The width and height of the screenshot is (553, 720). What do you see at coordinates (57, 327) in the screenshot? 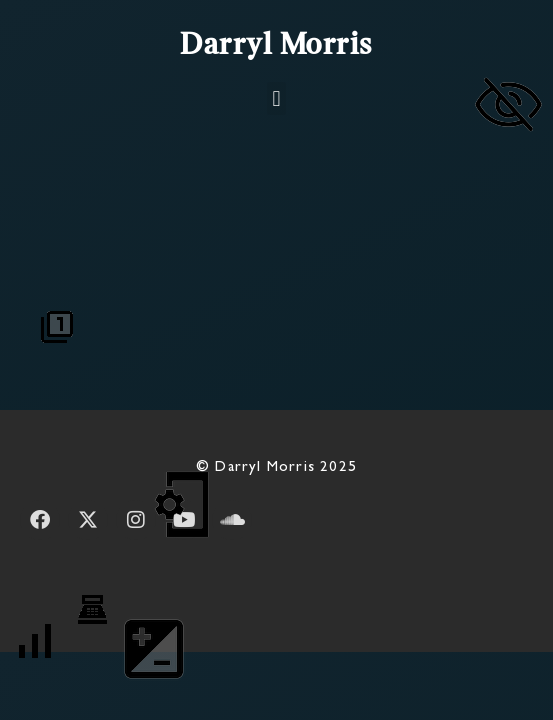
I see `indicates first item in a numbered sequence` at bounding box center [57, 327].